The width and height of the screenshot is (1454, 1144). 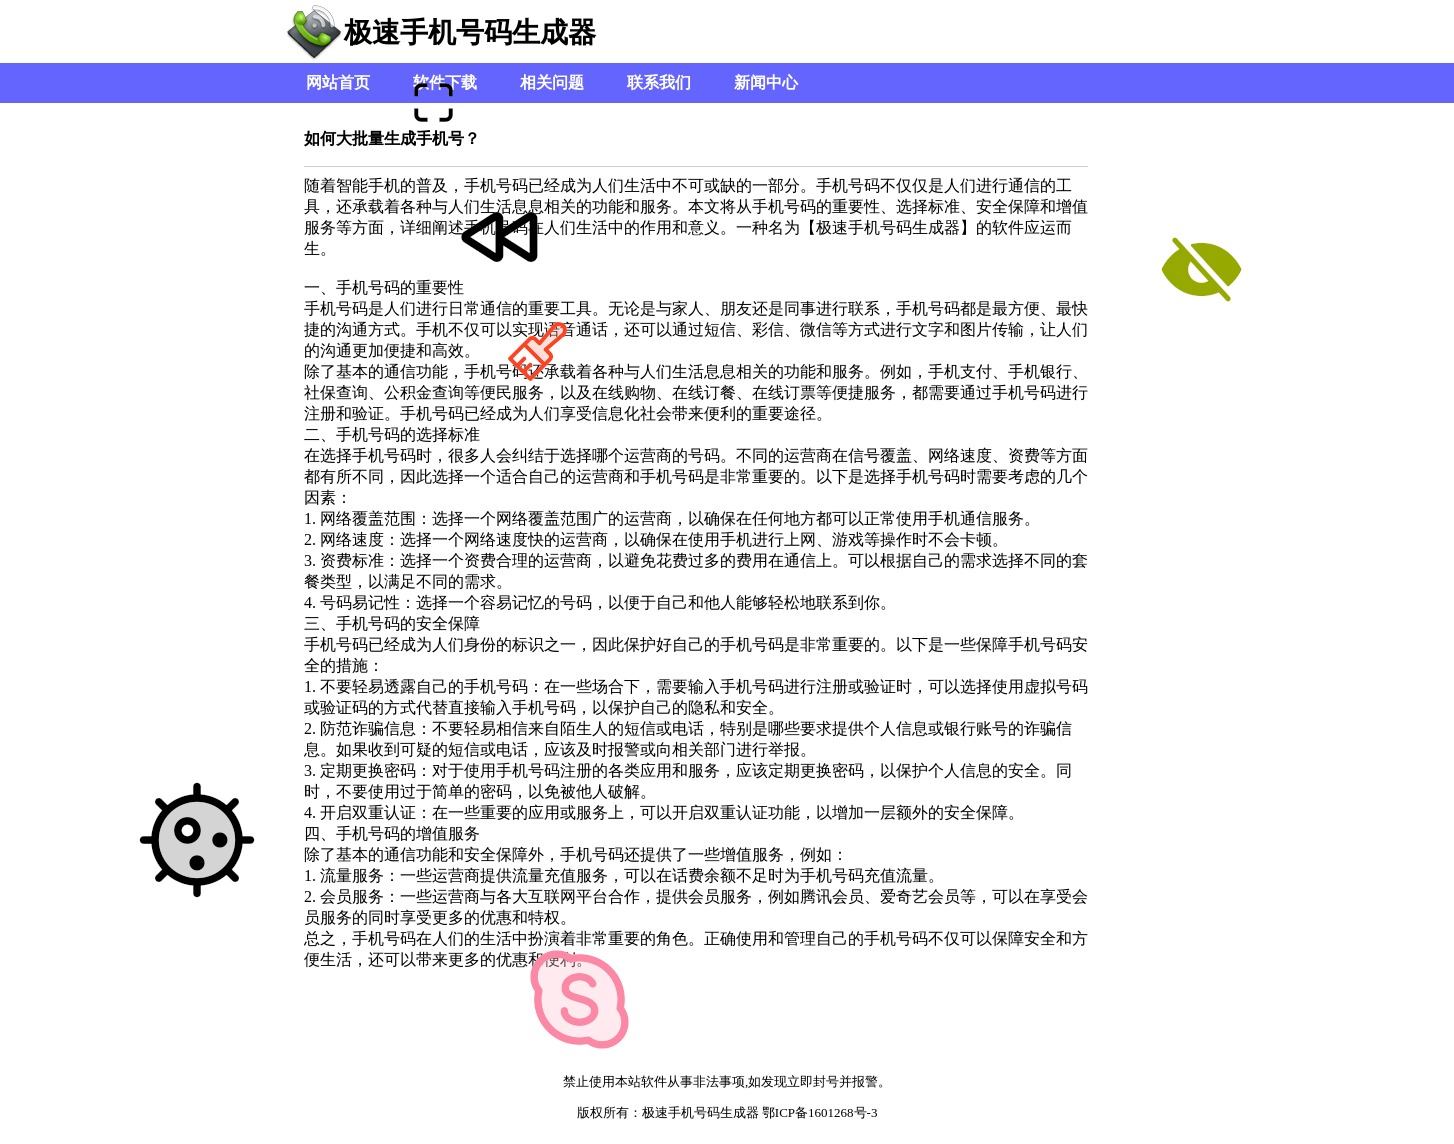 What do you see at coordinates (1201, 269) in the screenshot?
I see `hide password or sensitive content` at bounding box center [1201, 269].